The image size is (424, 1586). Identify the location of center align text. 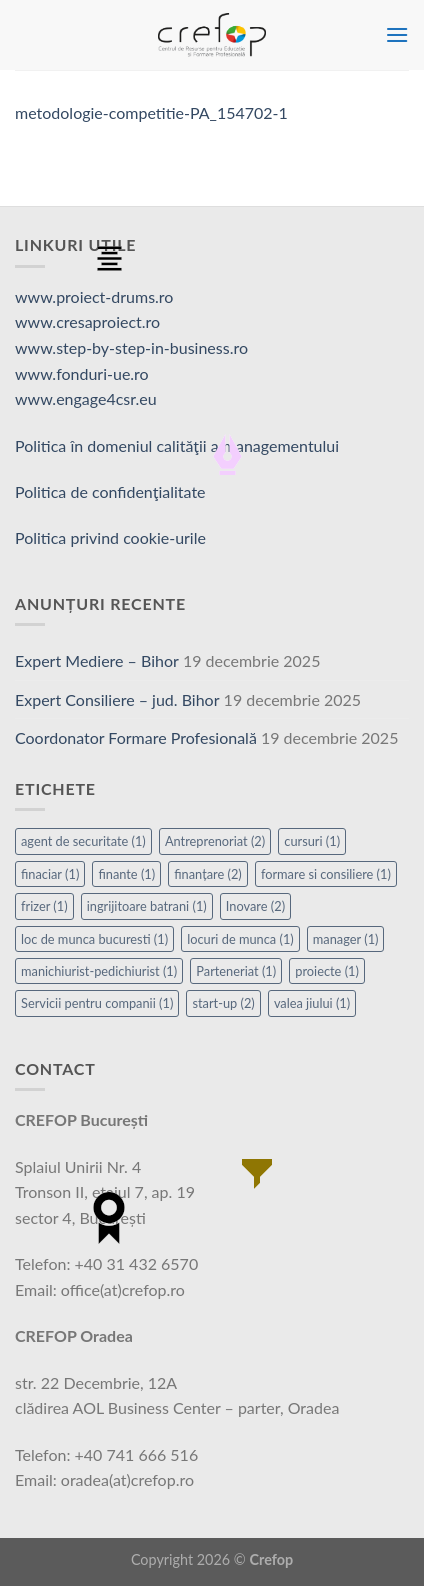
(109, 258).